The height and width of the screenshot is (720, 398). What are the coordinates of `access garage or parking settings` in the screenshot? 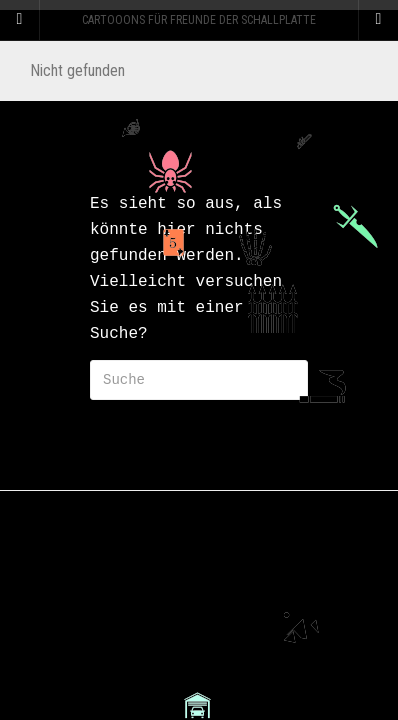 It's located at (197, 704).